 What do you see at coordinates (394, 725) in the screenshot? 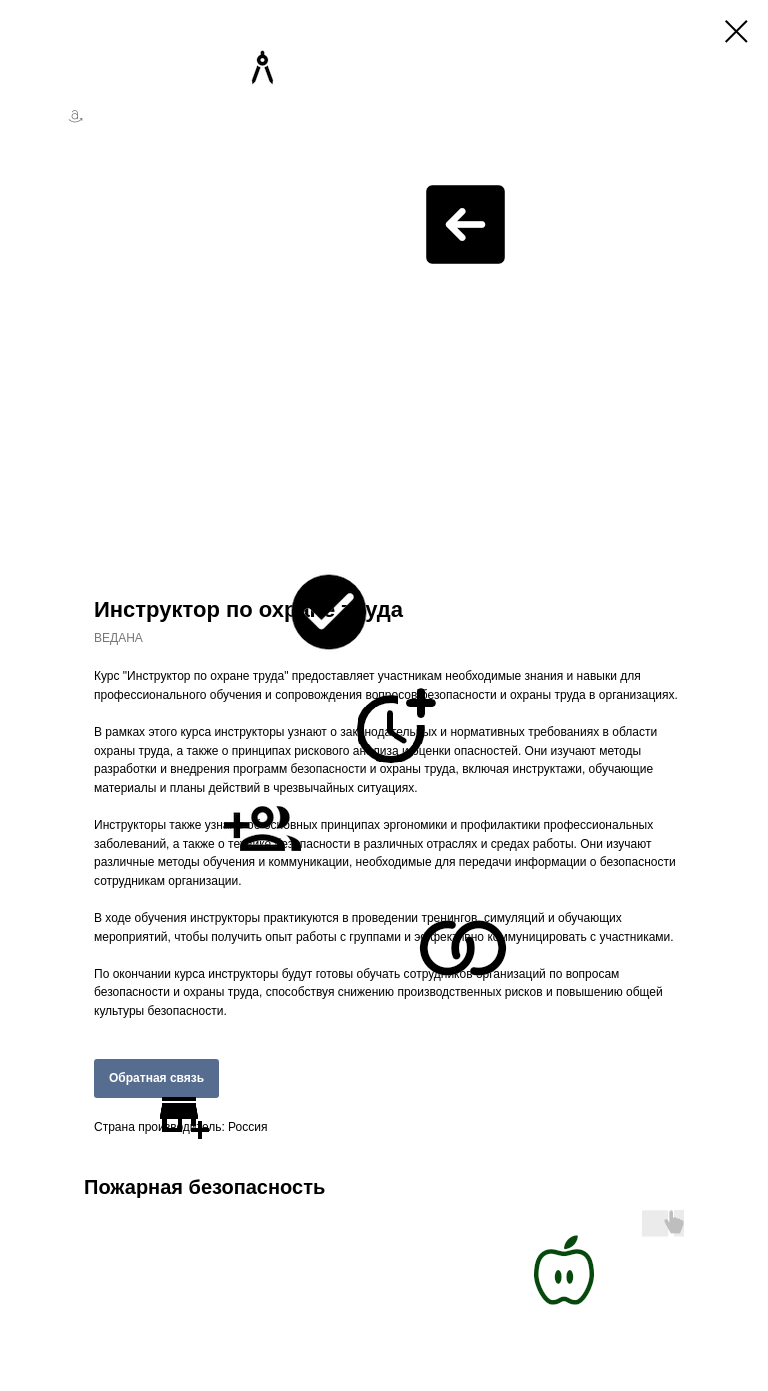
I see `add more time to a timer or countdown` at bounding box center [394, 725].